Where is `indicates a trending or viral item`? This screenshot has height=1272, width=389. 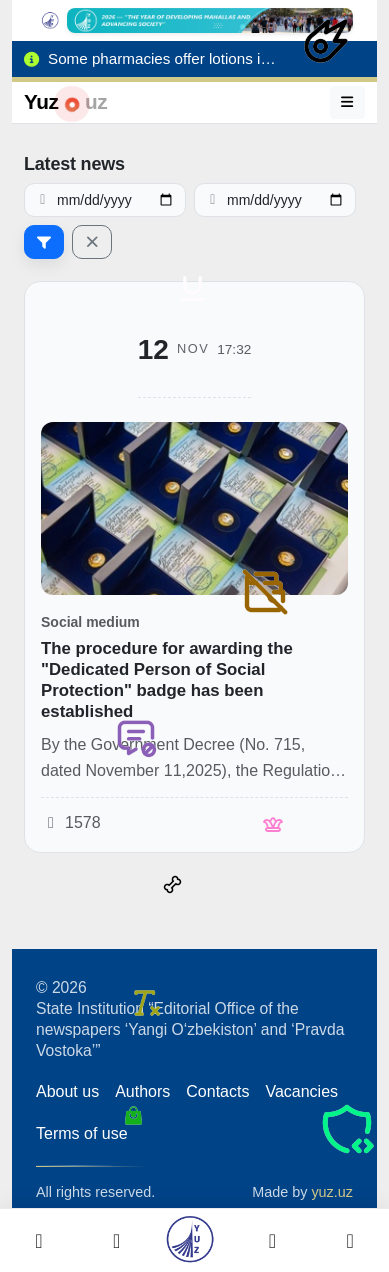 indicates a trending or viral item is located at coordinates (326, 41).